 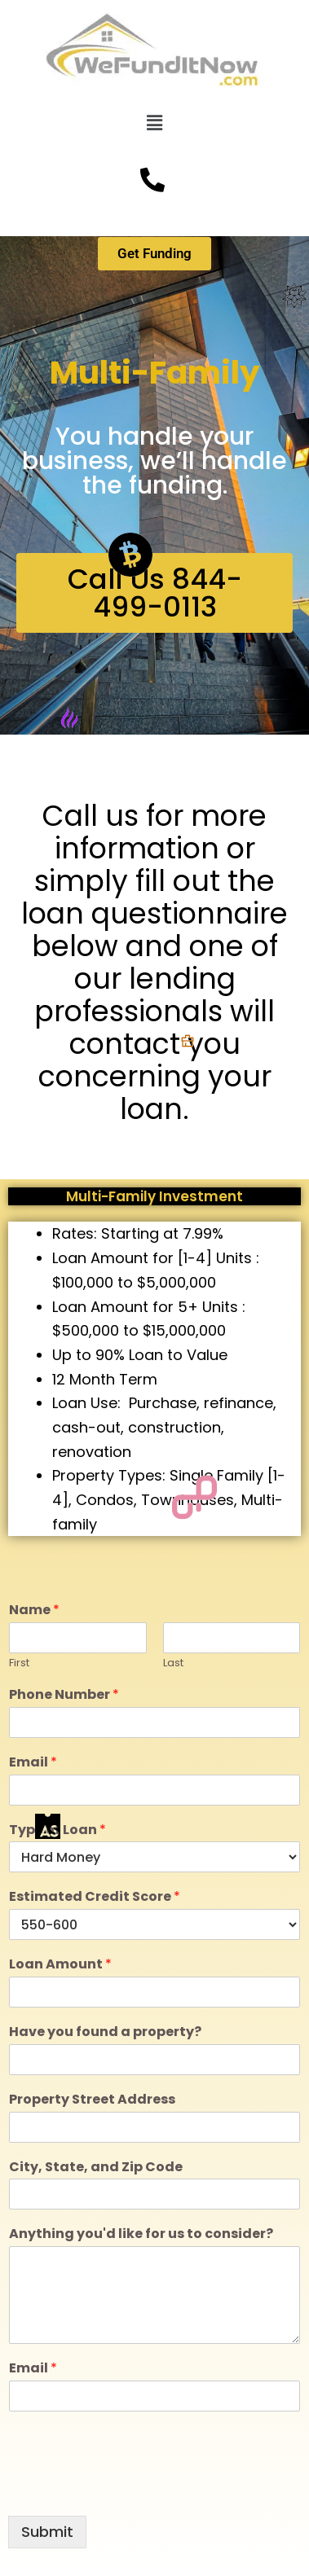 What do you see at coordinates (130, 555) in the screenshot?
I see `bitcoin cash cryptocurrency logo` at bounding box center [130, 555].